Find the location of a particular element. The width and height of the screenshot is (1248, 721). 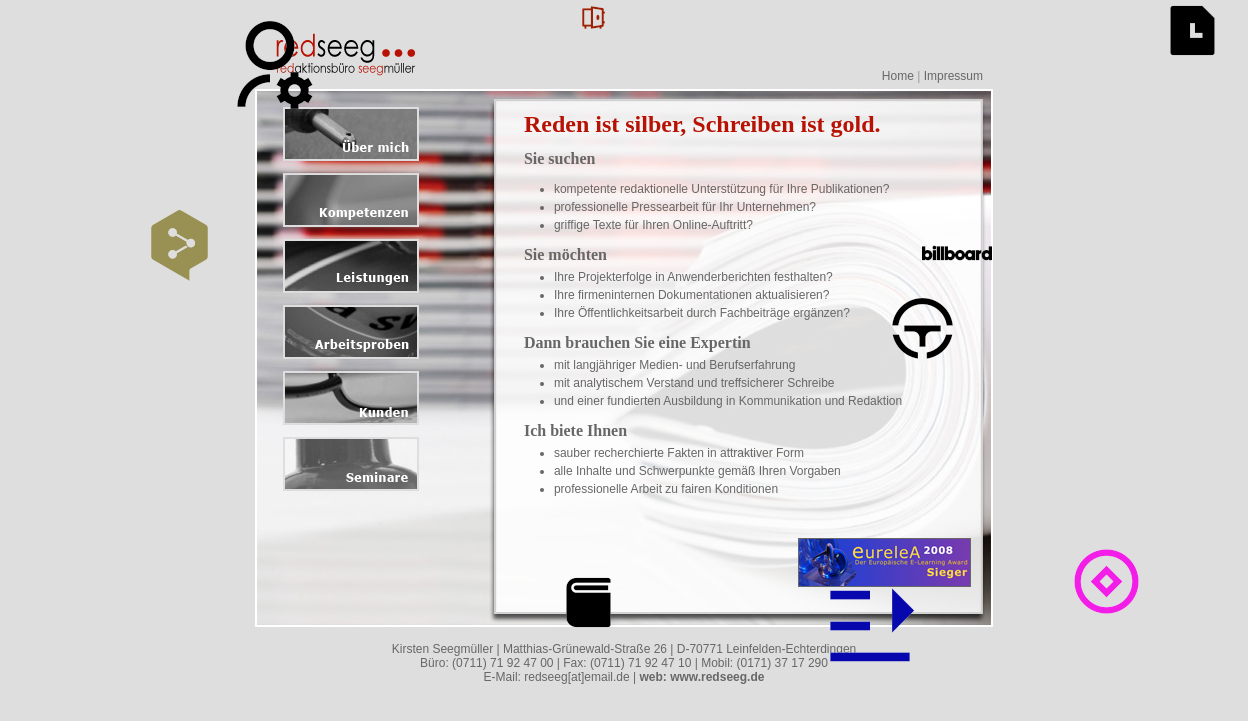

access driving or navigation mode is located at coordinates (922, 328).